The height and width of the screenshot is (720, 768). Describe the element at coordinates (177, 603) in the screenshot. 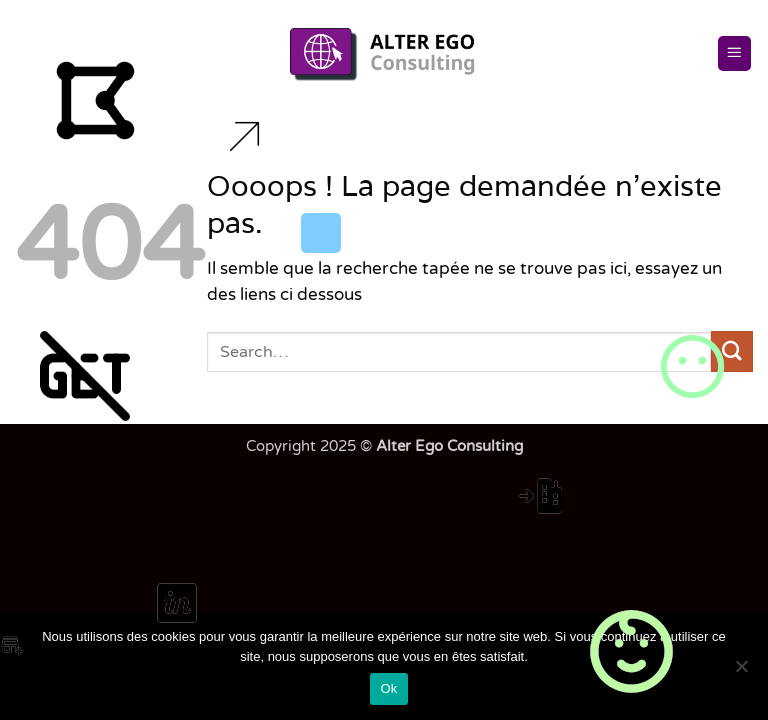

I see `open InVision app` at that location.